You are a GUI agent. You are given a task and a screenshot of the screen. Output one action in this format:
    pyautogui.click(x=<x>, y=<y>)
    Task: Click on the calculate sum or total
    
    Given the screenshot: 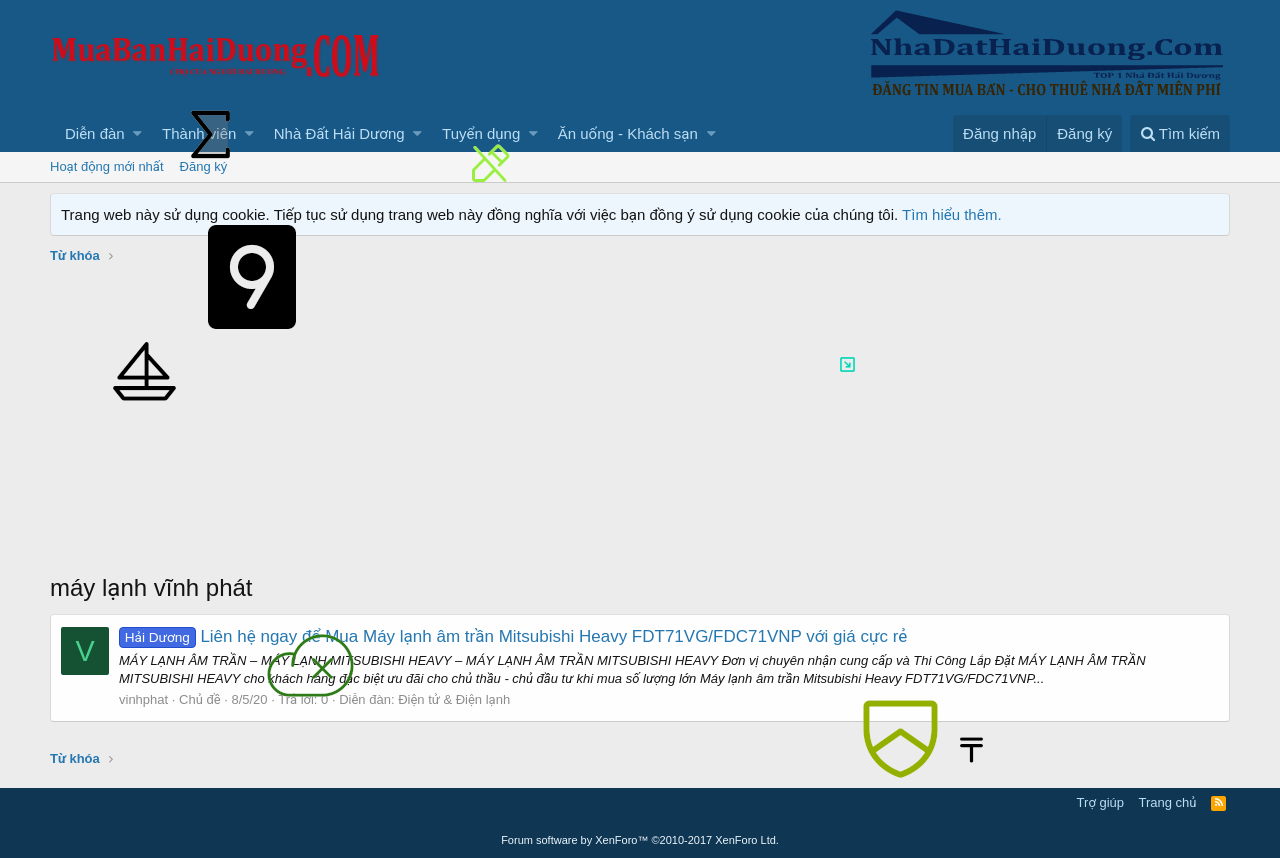 What is the action you would take?
    pyautogui.click(x=210, y=134)
    